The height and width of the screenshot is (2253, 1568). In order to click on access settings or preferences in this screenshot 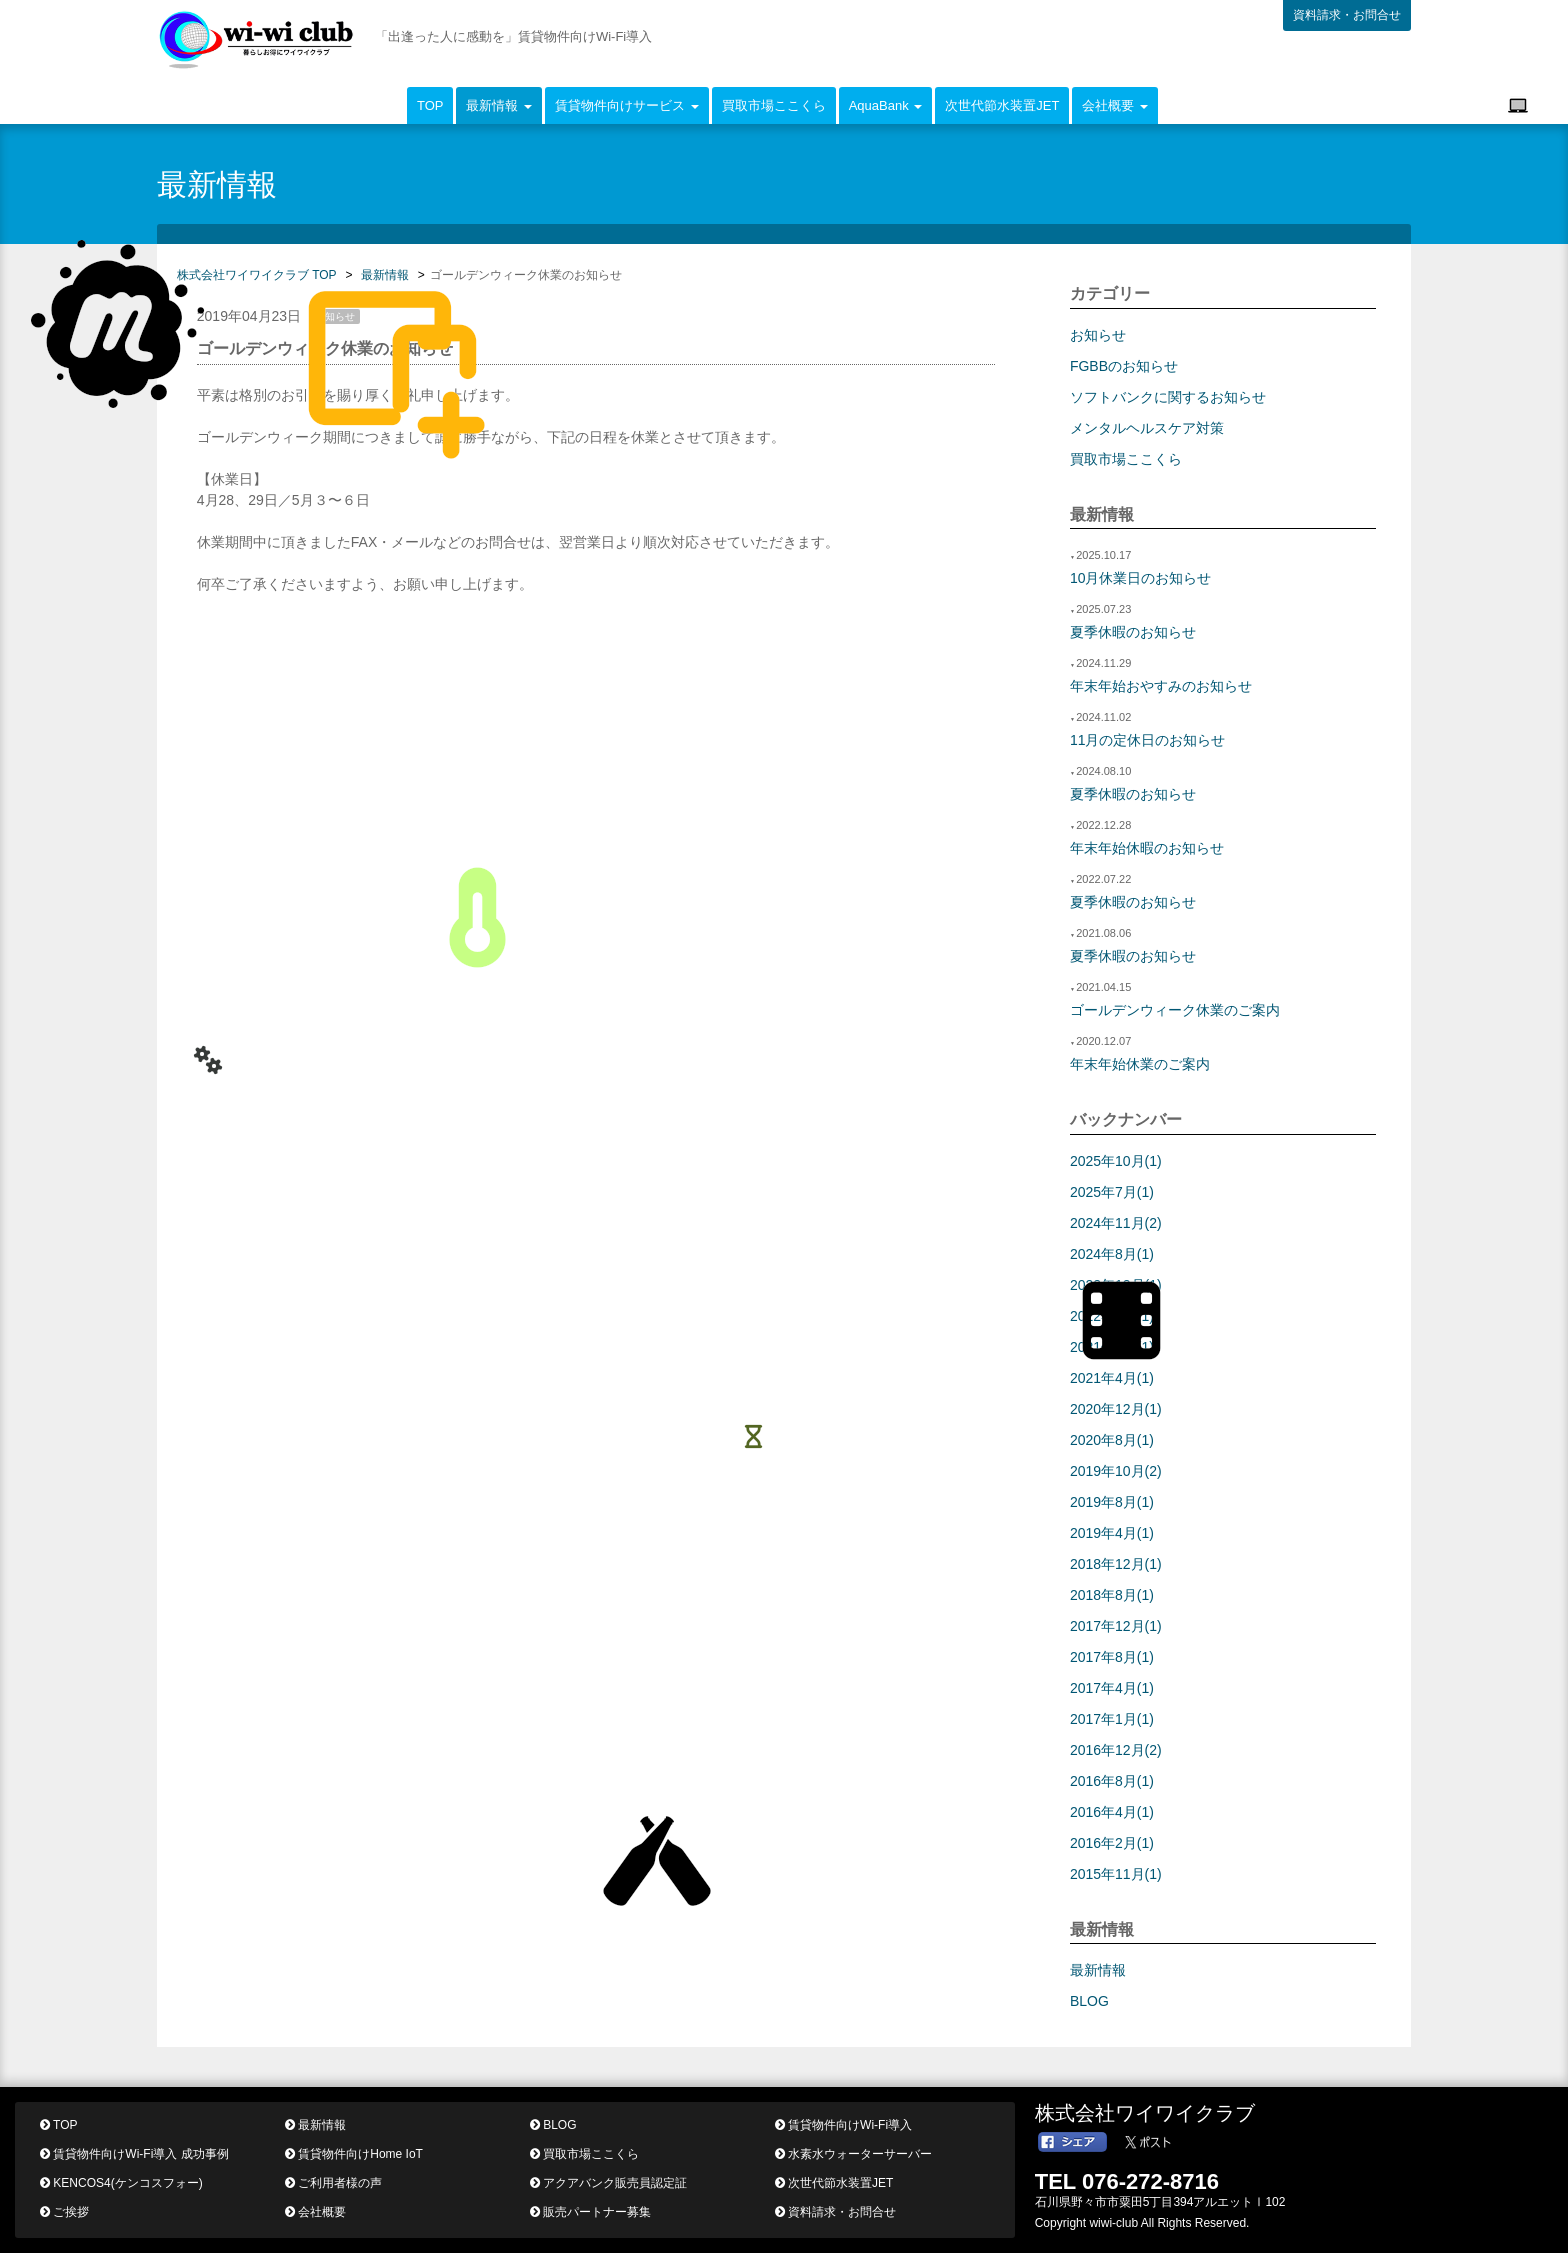, I will do `click(208, 1060)`.